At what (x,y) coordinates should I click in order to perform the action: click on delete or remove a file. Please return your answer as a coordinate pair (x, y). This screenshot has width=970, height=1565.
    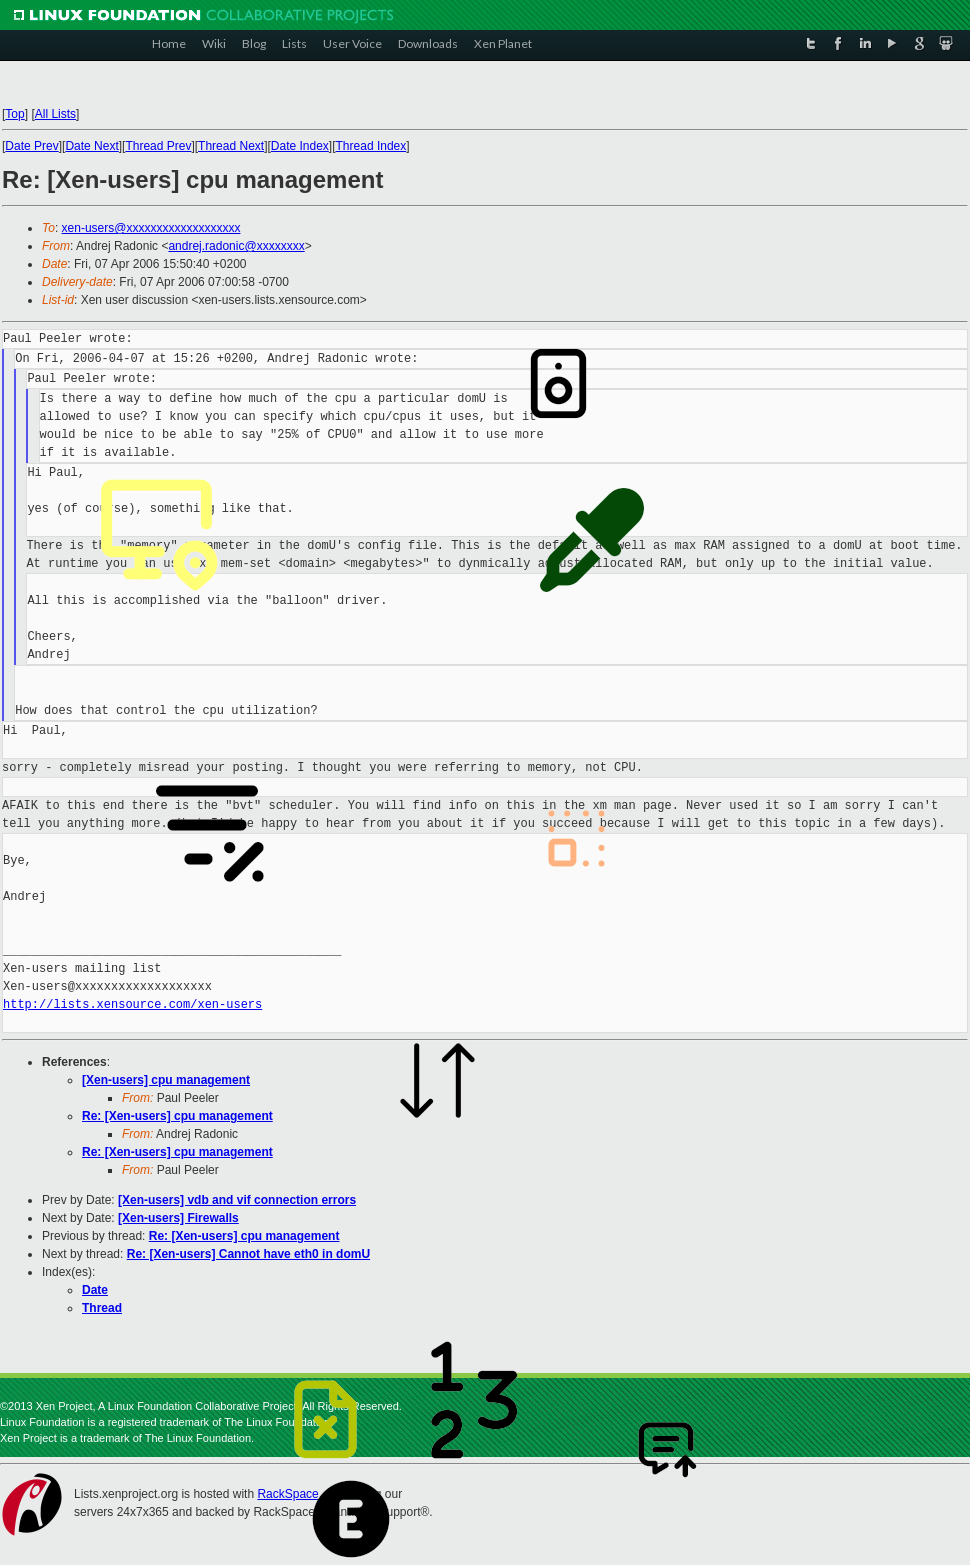
    Looking at the image, I should click on (325, 1419).